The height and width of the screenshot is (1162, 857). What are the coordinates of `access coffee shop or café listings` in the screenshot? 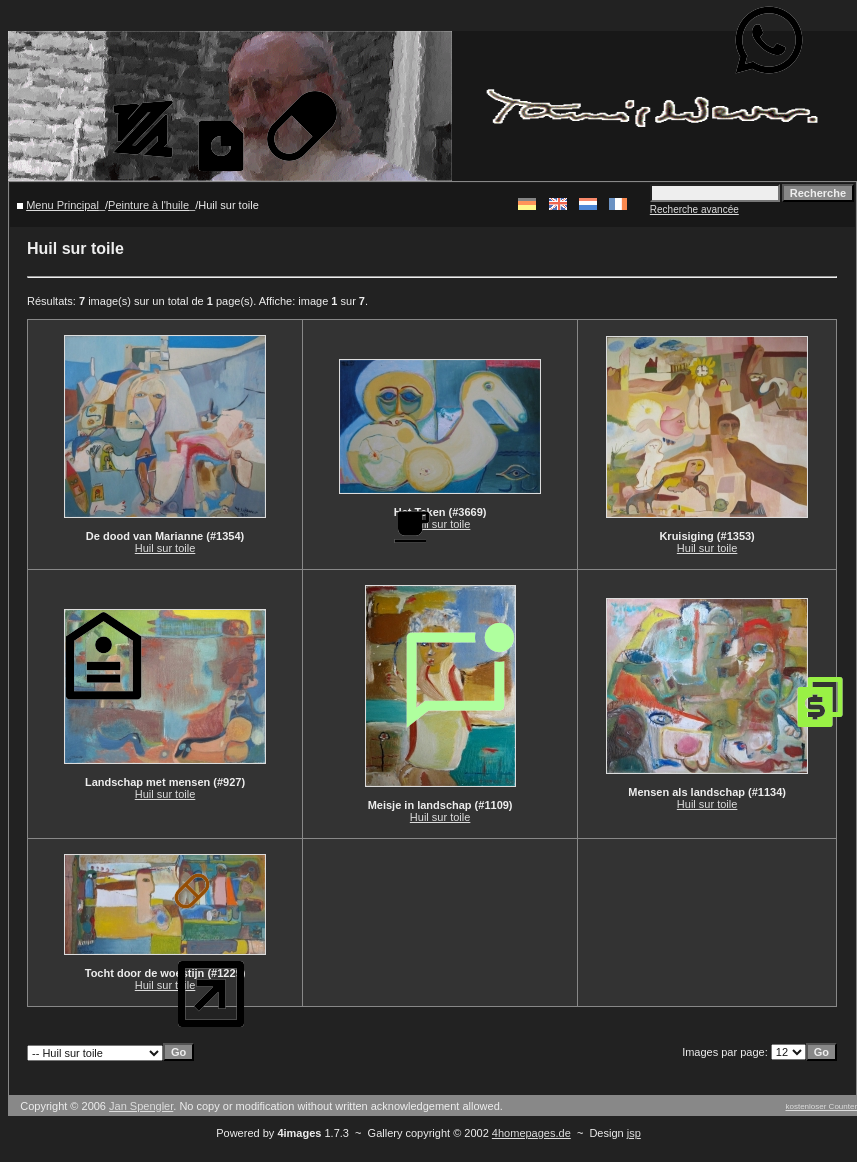 It's located at (412, 527).